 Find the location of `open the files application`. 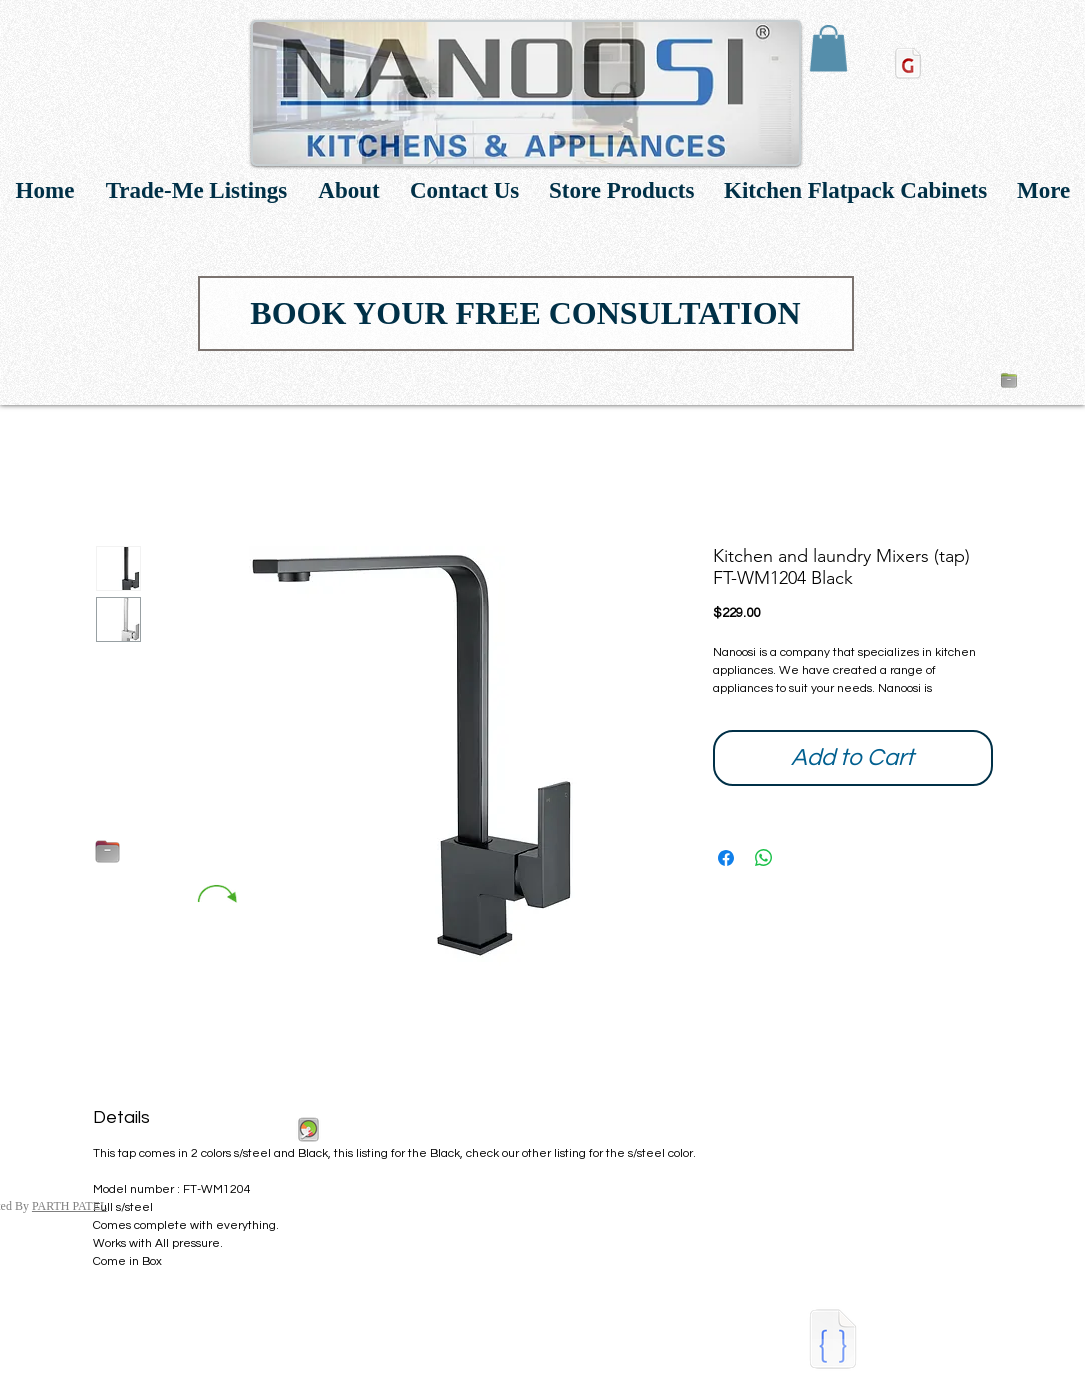

open the files application is located at coordinates (107, 851).